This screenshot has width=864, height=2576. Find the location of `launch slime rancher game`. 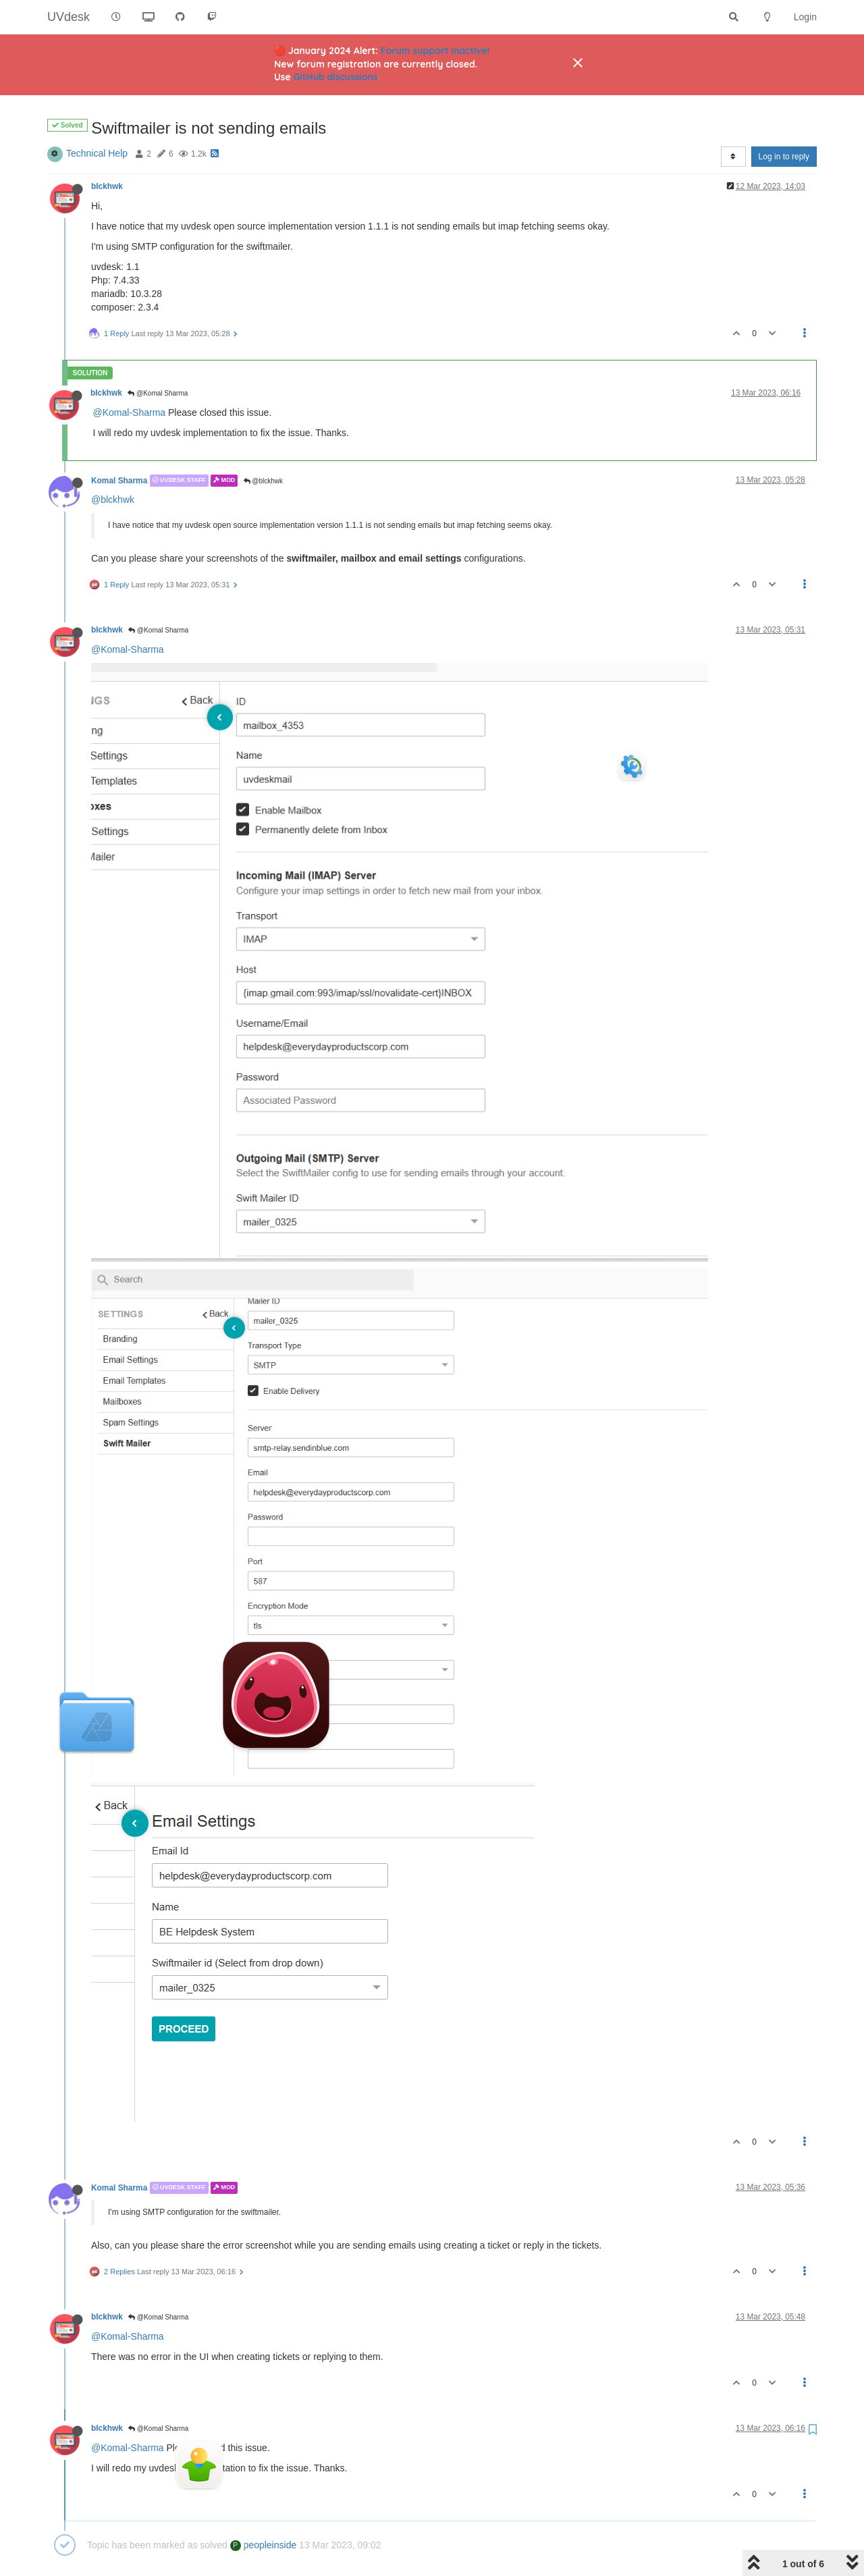

launch slime rancher game is located at coordinates (276, 1695).